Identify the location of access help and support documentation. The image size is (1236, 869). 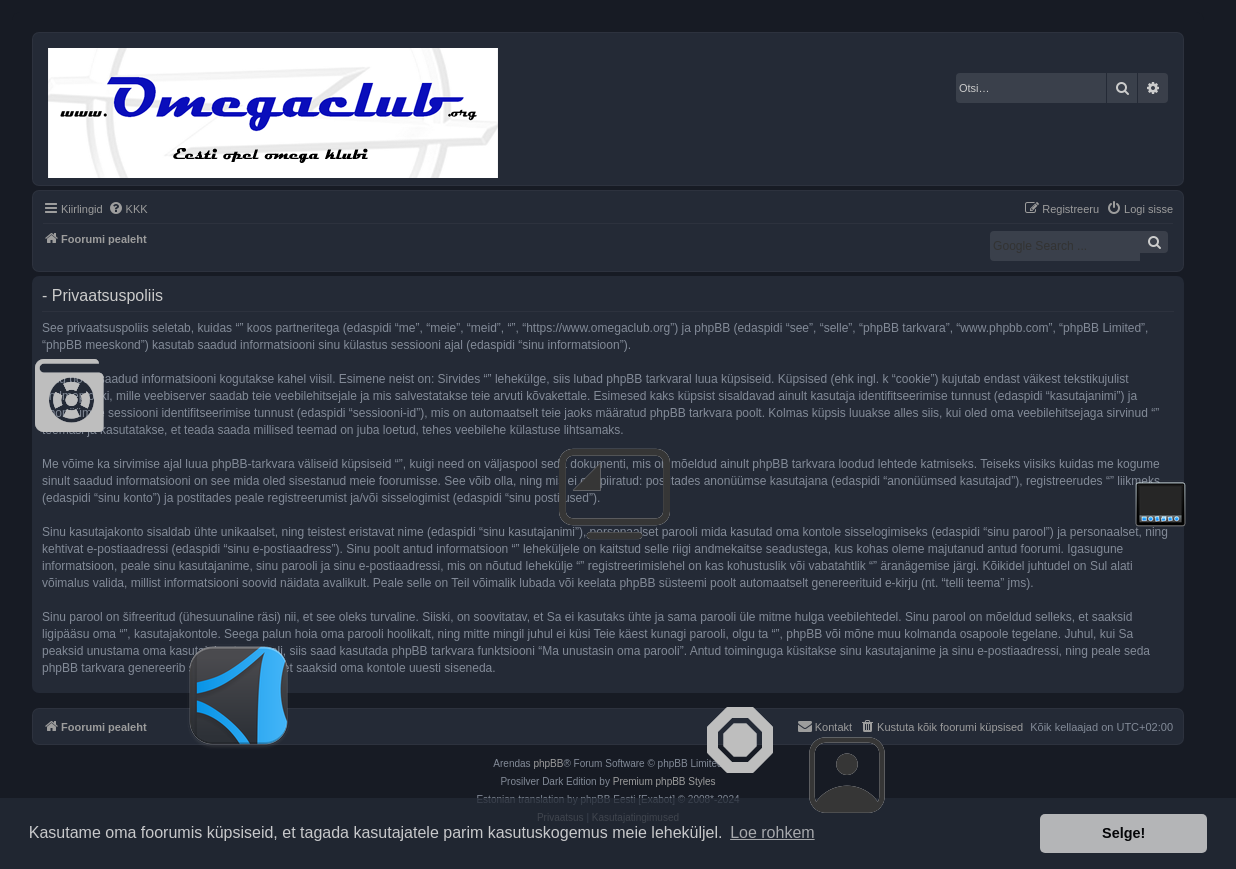
(71, 395).